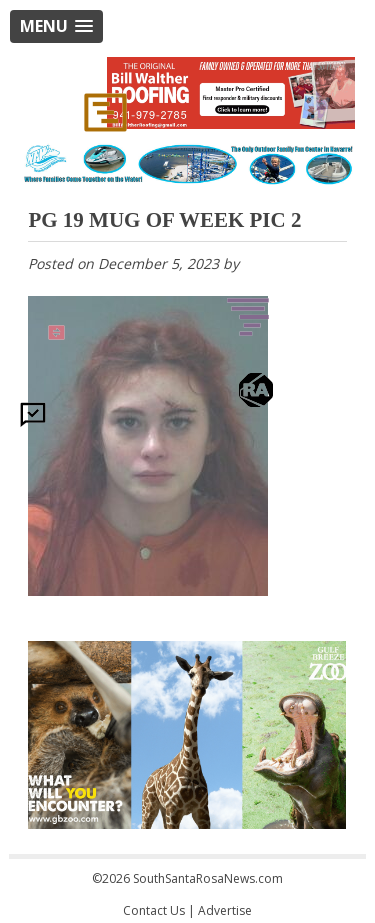 This screenshot has height=923, width=375. I want to click on indicates tornado or severe weather warning, so click(248, 317).